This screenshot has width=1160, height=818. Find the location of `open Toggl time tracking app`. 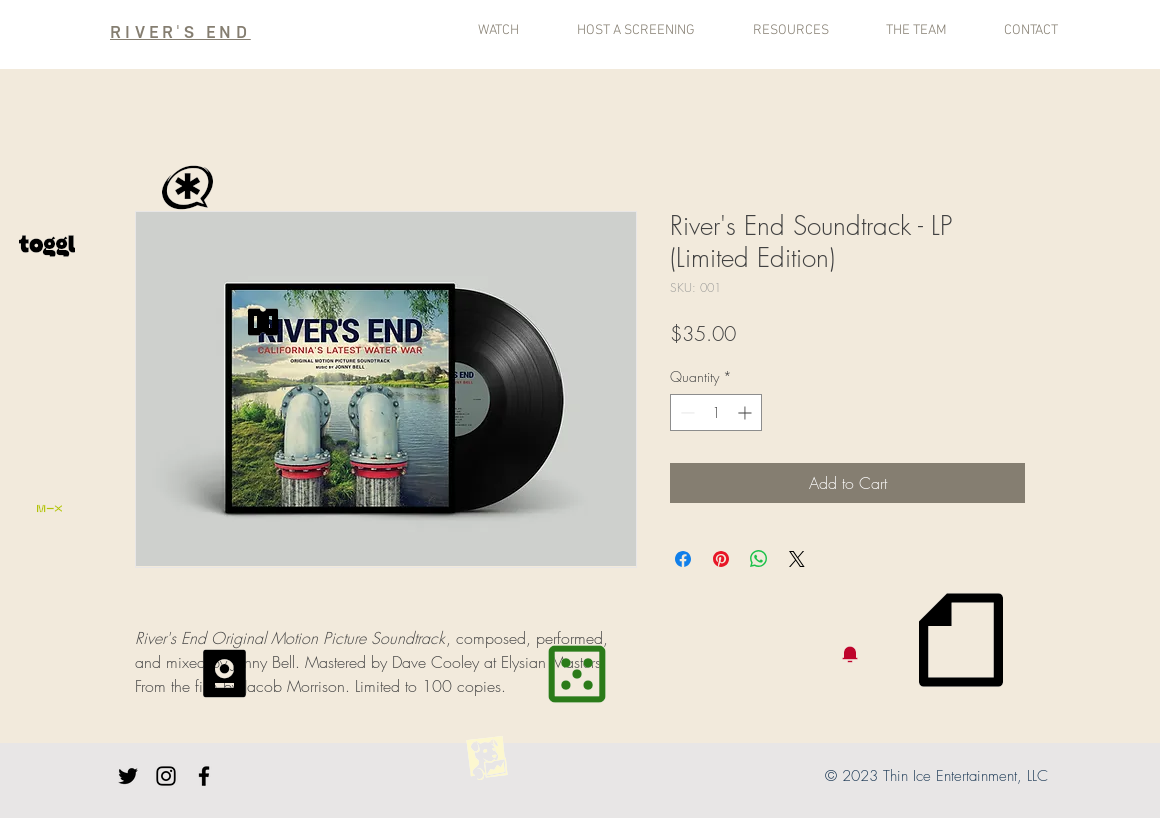

open Toggl time tracking app is located at coordinates (47, 246).